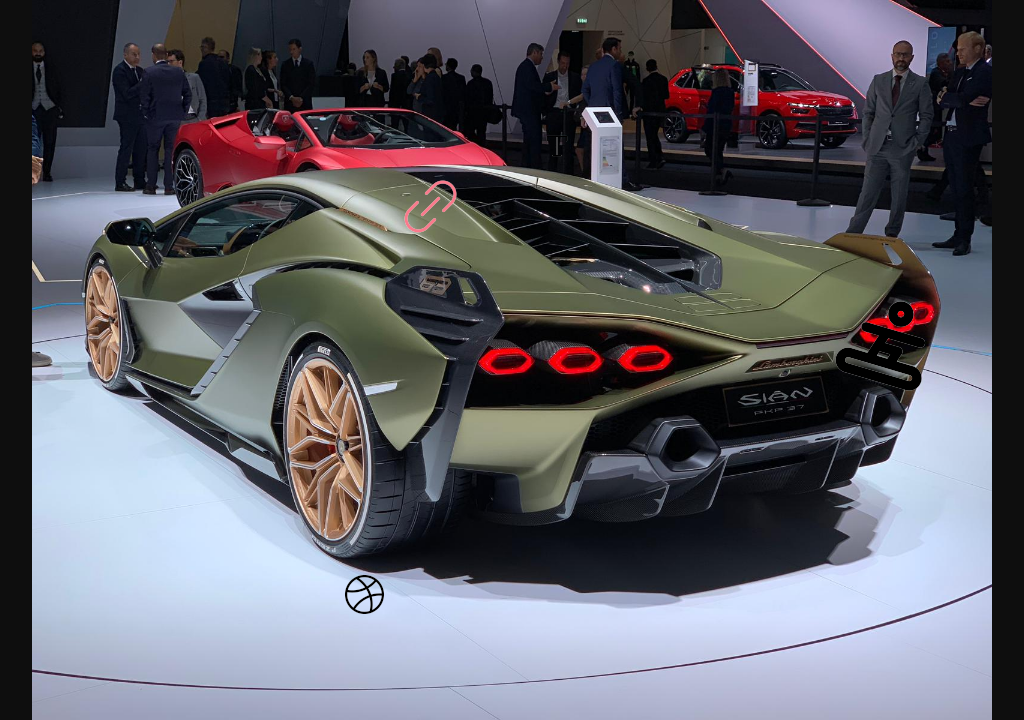  Describe the element at coordinates (557, 146) in the screenshot. I see `format text or access text styling options` at that location.